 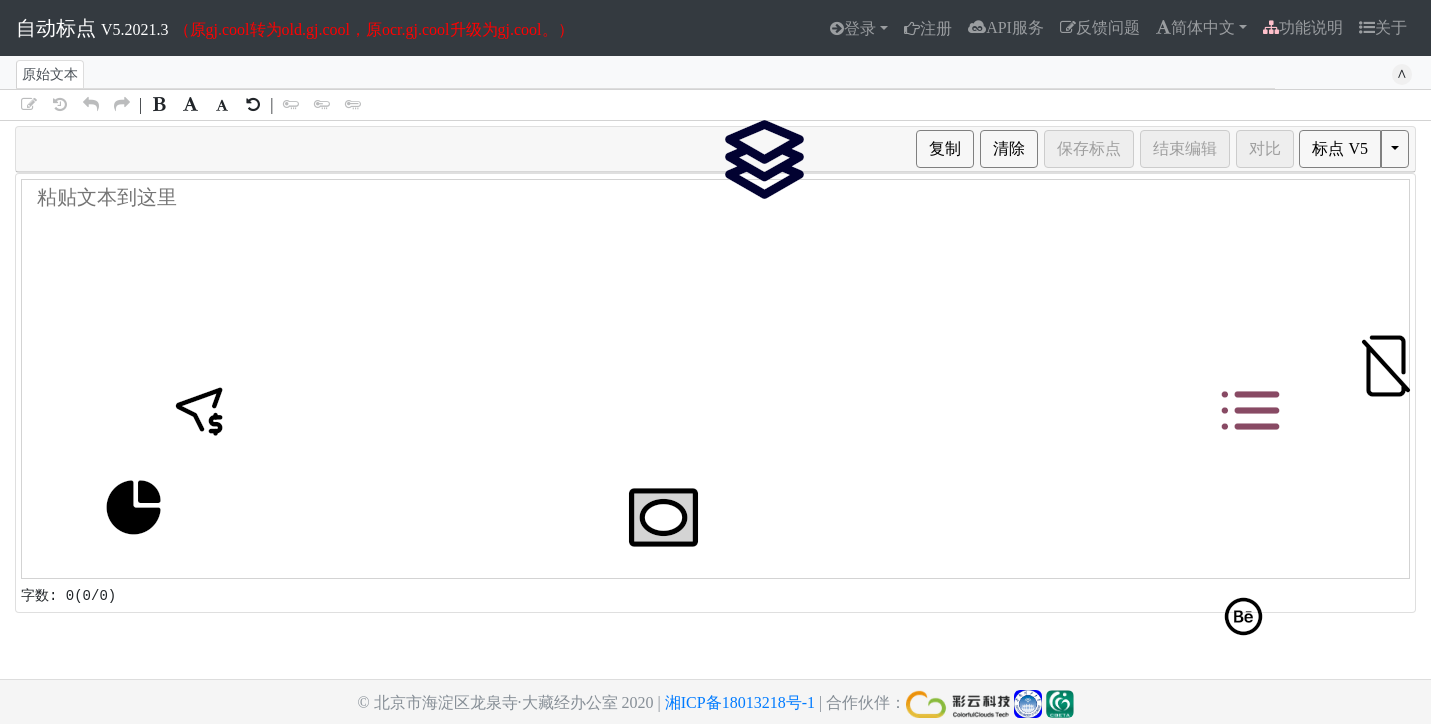 What do you see at coordinates (663, 517) in the screenshot?
I see `apply vignette effect to image` at bounding box center [663, 517].